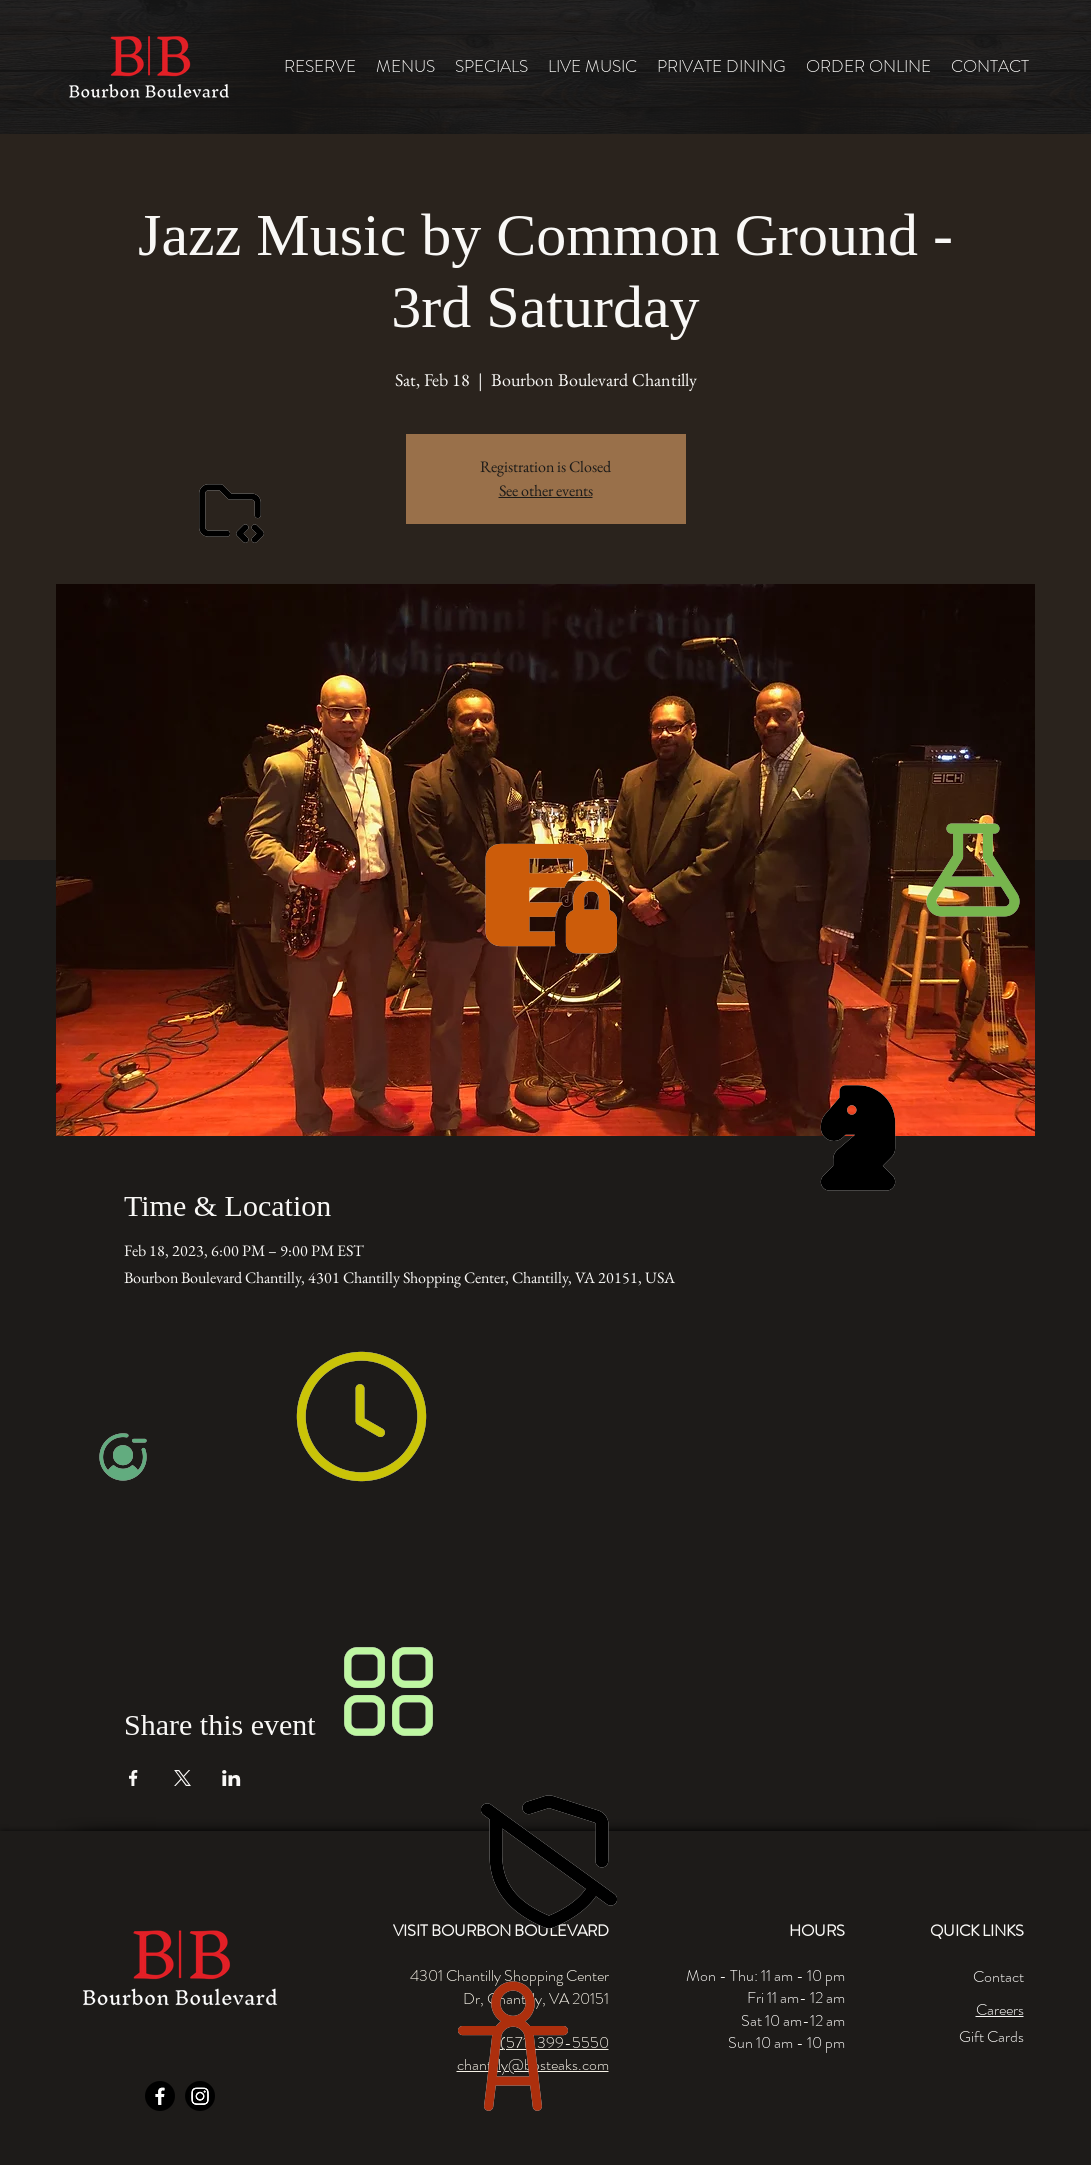 Image resolution: width=1091 pixels, height=2165 pixels. I want to click on security or protection is disabled, so click(549, 1863).